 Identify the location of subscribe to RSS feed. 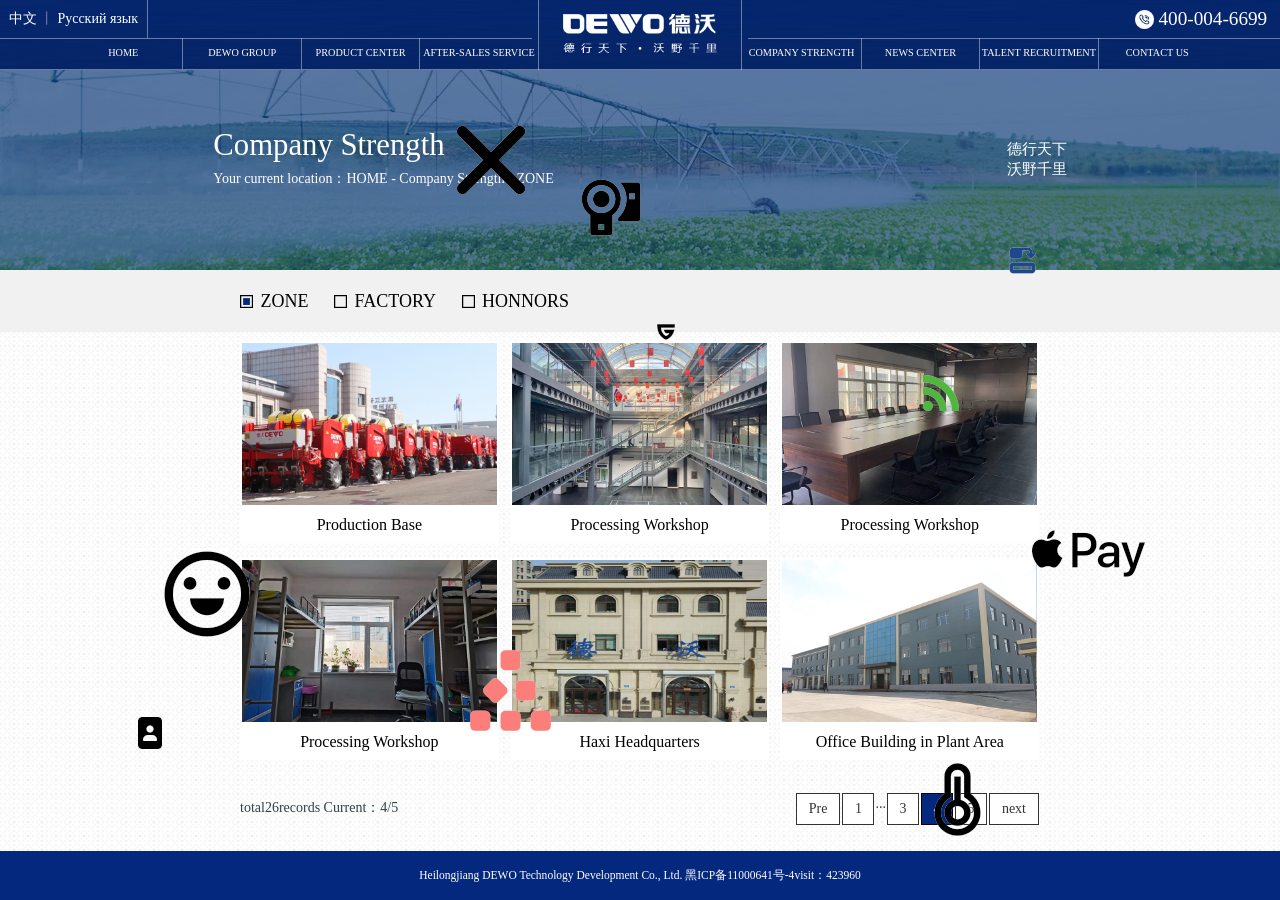
(941, 393).